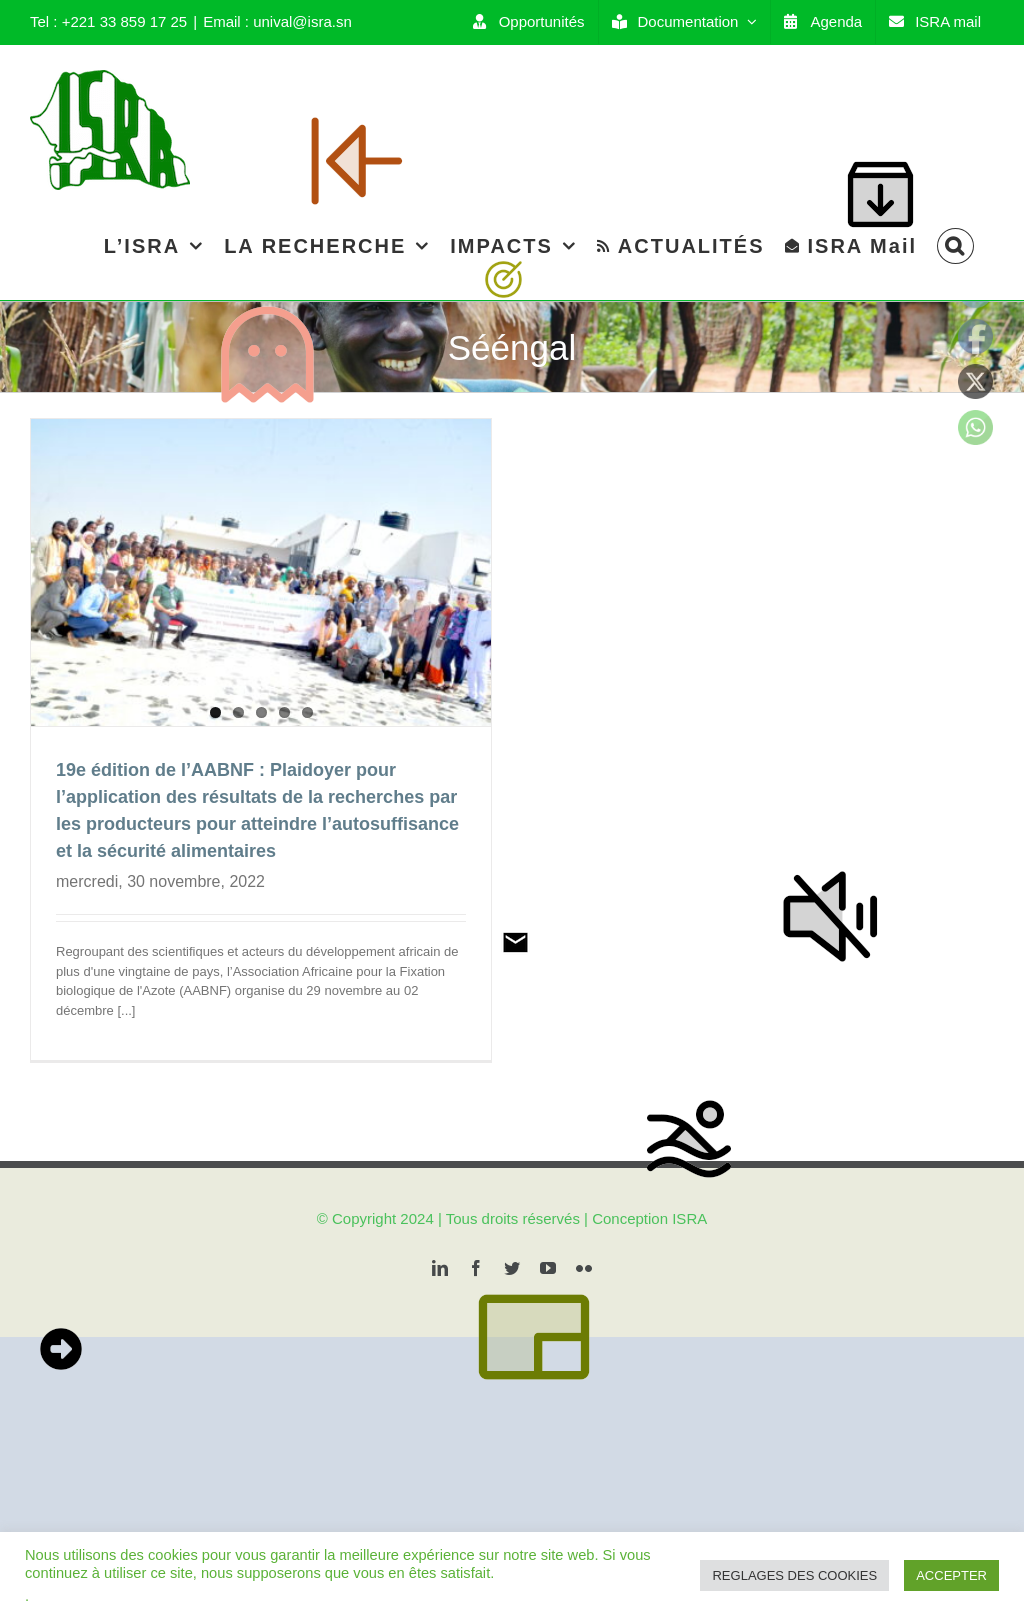 The height and width of the screenshot is (1619, 1024). Describe the element at coordinates (689, 1139) in the screenshot. I see `indicates swimming pool or aquatic facilities nearby` at that location.